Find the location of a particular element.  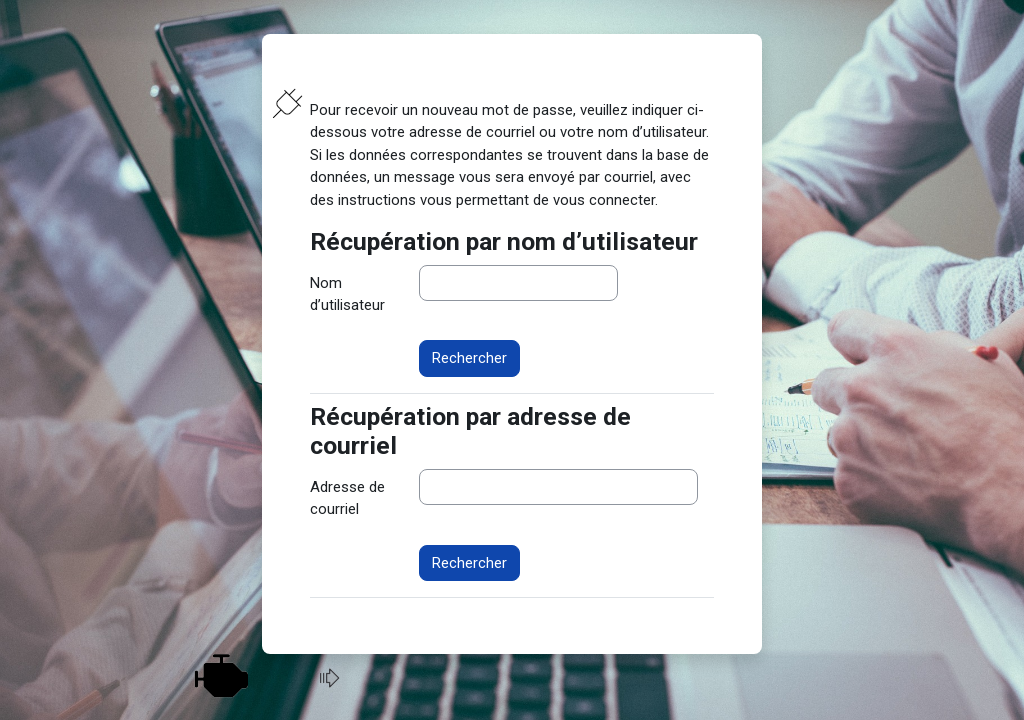

connect to a power source is located at coordinates (287, 104).